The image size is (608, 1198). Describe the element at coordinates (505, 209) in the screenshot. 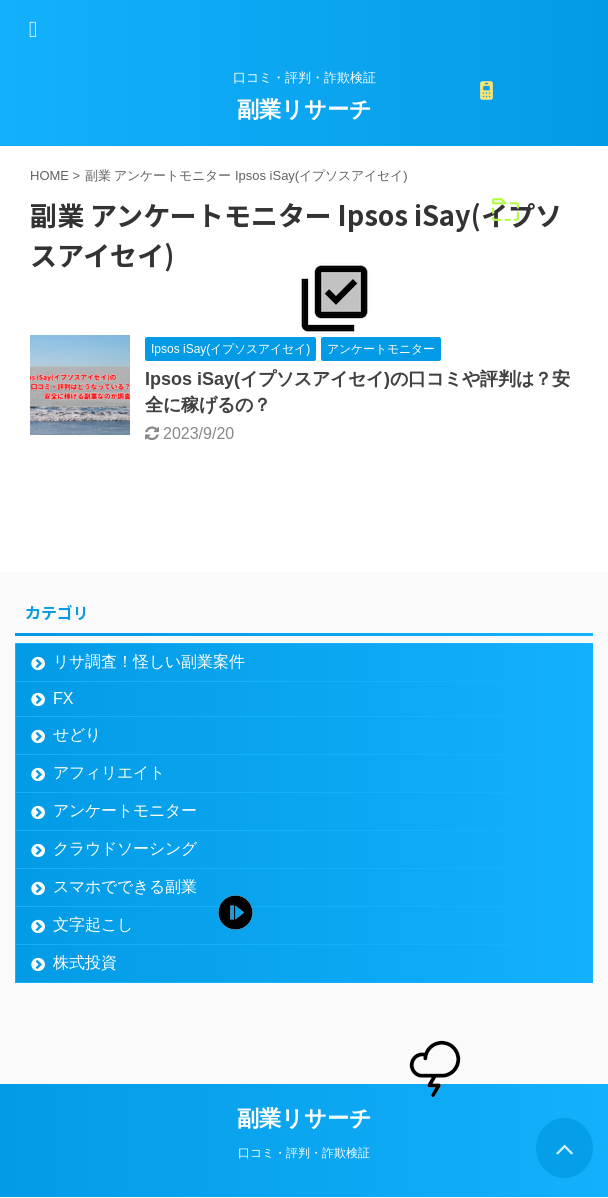

I see `create a new folder` at that location.